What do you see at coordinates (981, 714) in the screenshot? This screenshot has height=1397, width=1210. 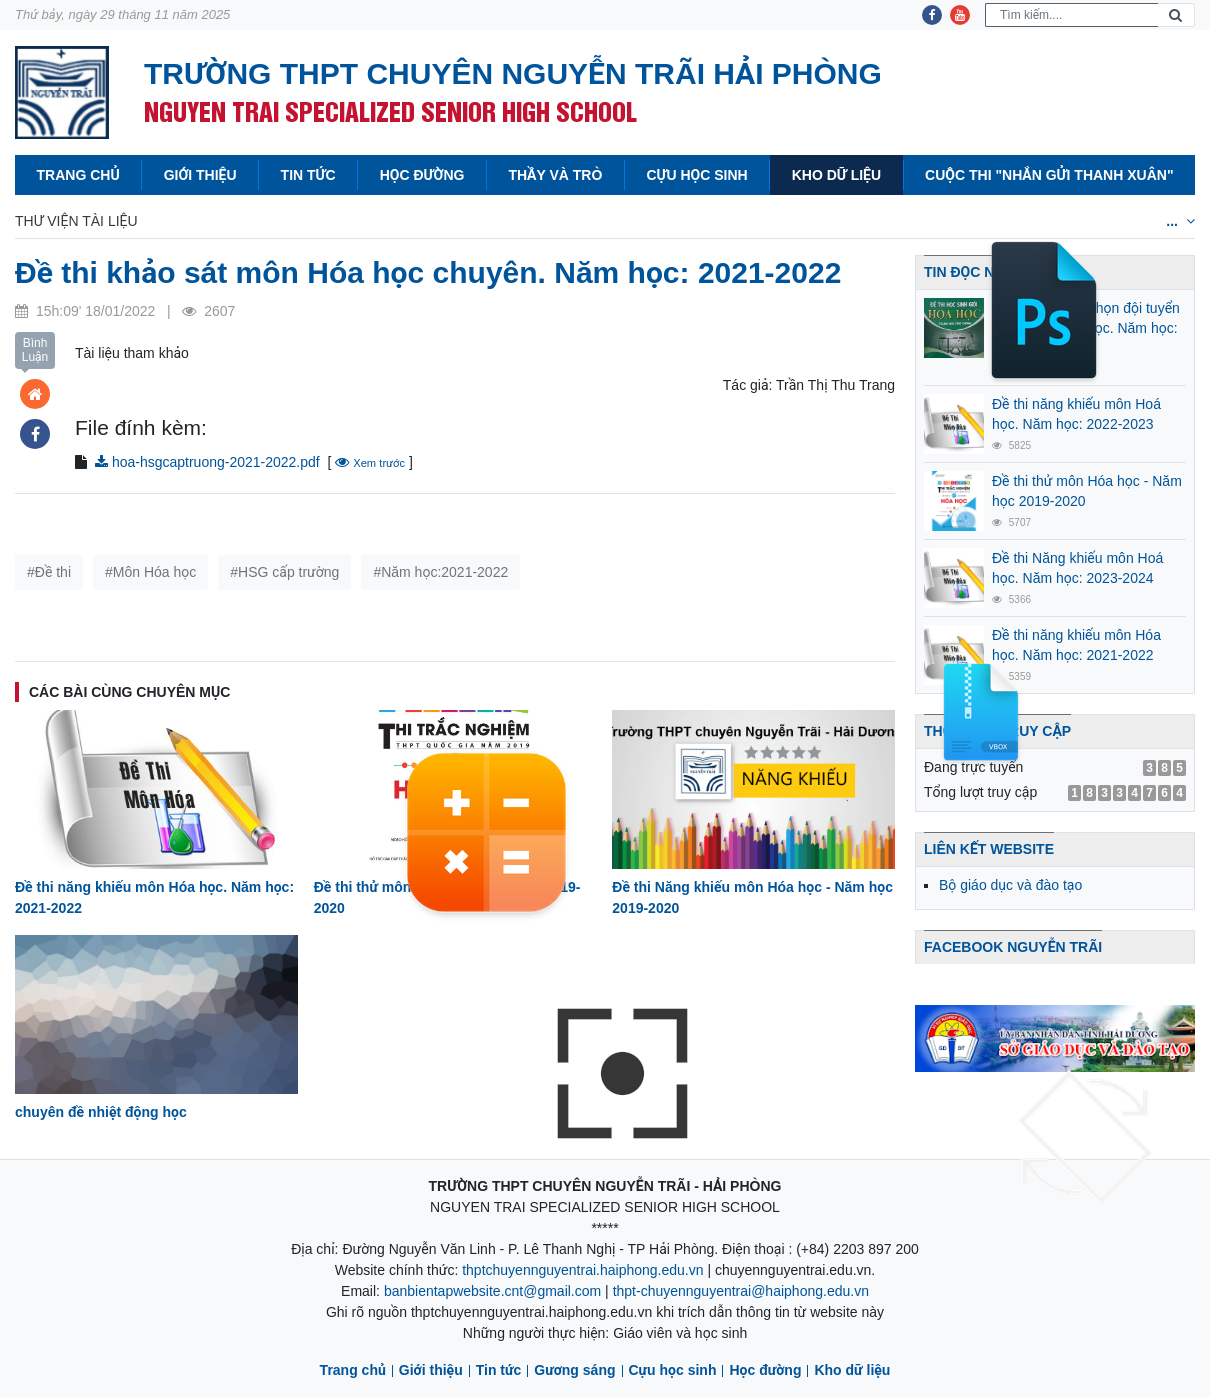 I see `a VirtualBox virtual machine configuration file` at bounding box center [981, 714].